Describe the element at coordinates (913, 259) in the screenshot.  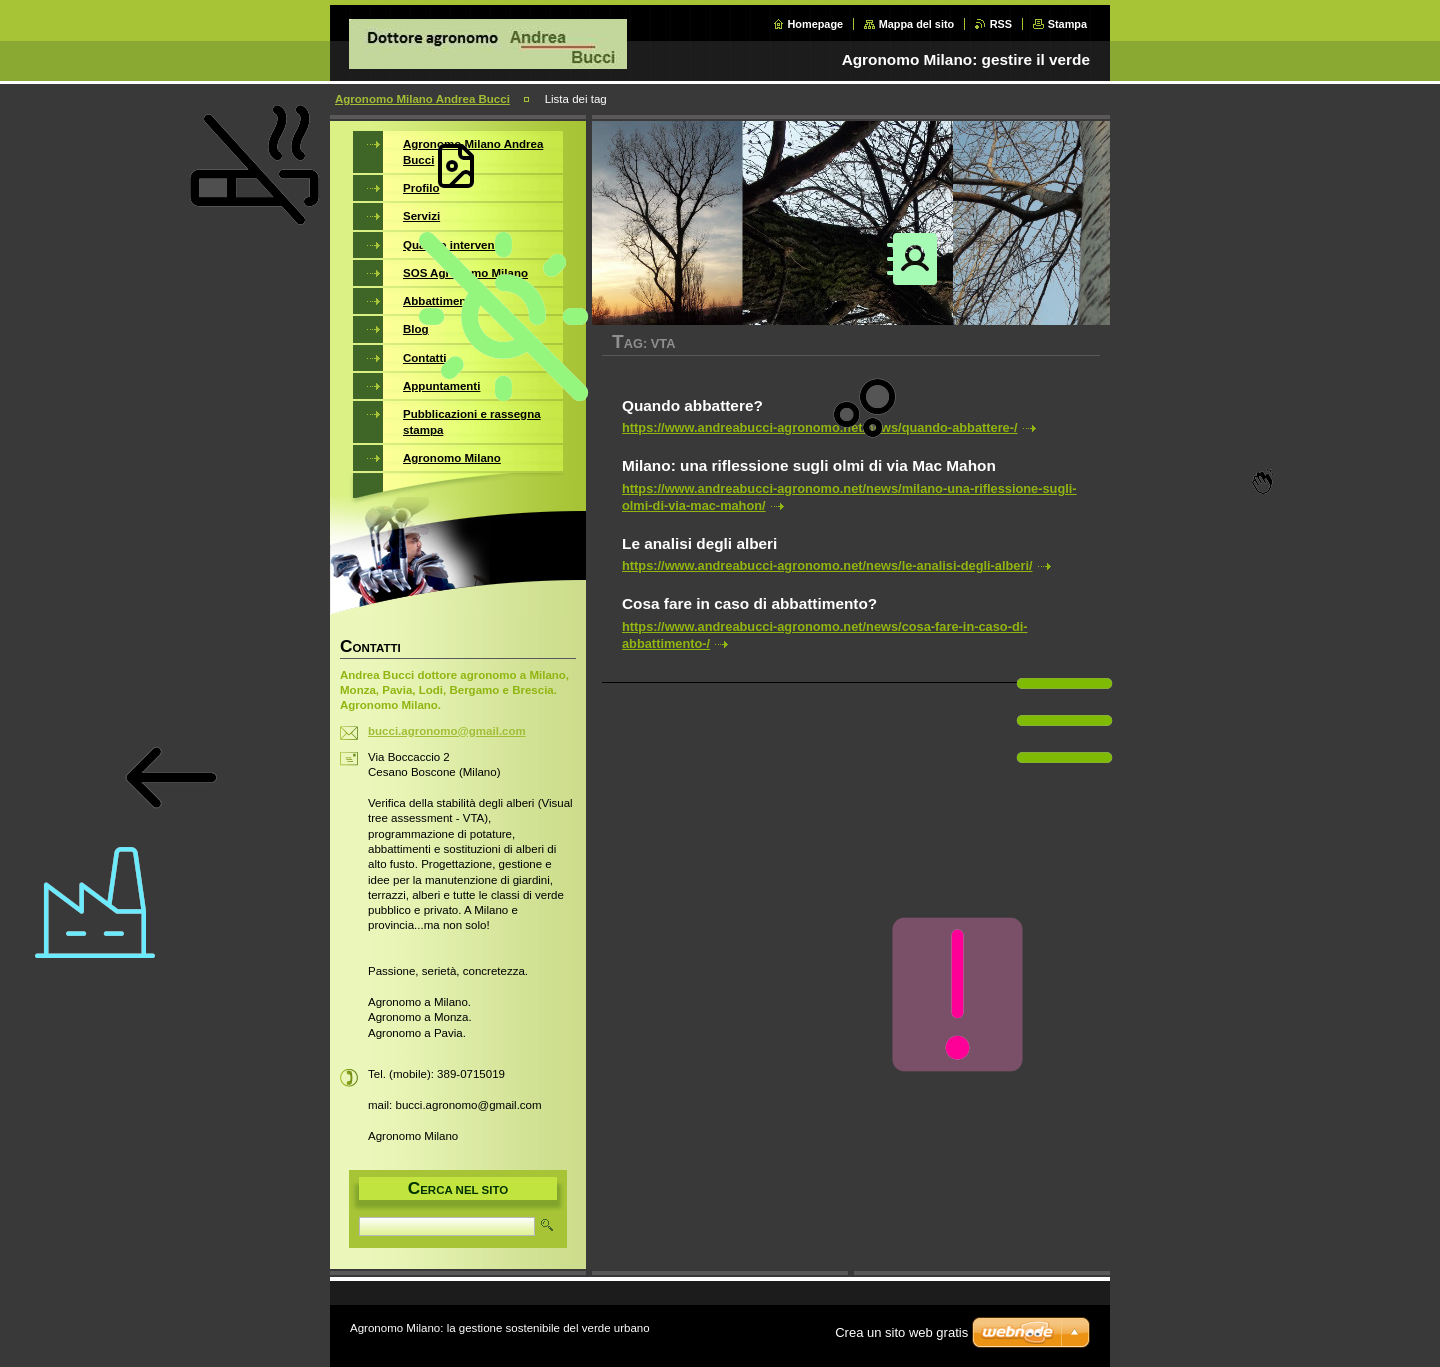
I see `open your contacts list` at that location.